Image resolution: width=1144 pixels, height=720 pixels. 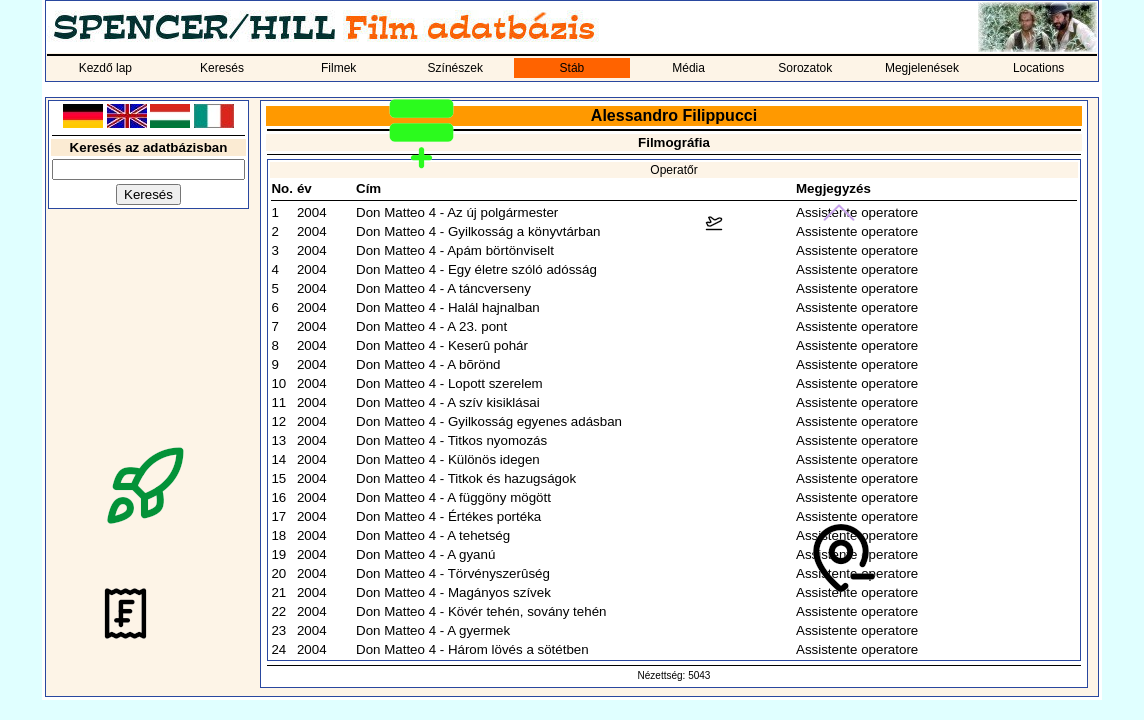 I want to click on flight departure status indicator, so click(x=714, y=222).